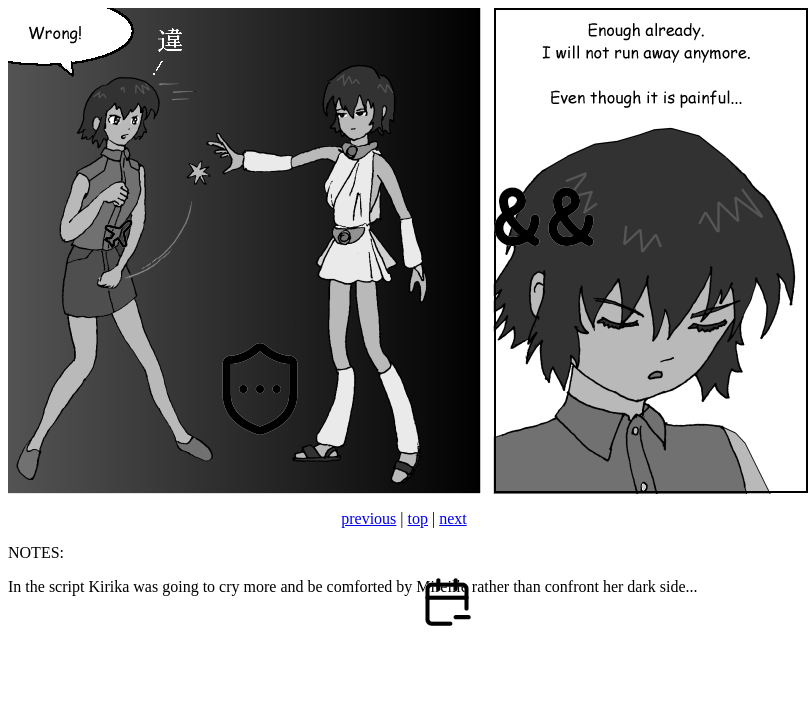 The width and height of the screenshot is (808, 720). What do you see at coordinates (544, 219) in the screenshot?
I see `insert special characters or symbols` at bounding box center [544, 219].